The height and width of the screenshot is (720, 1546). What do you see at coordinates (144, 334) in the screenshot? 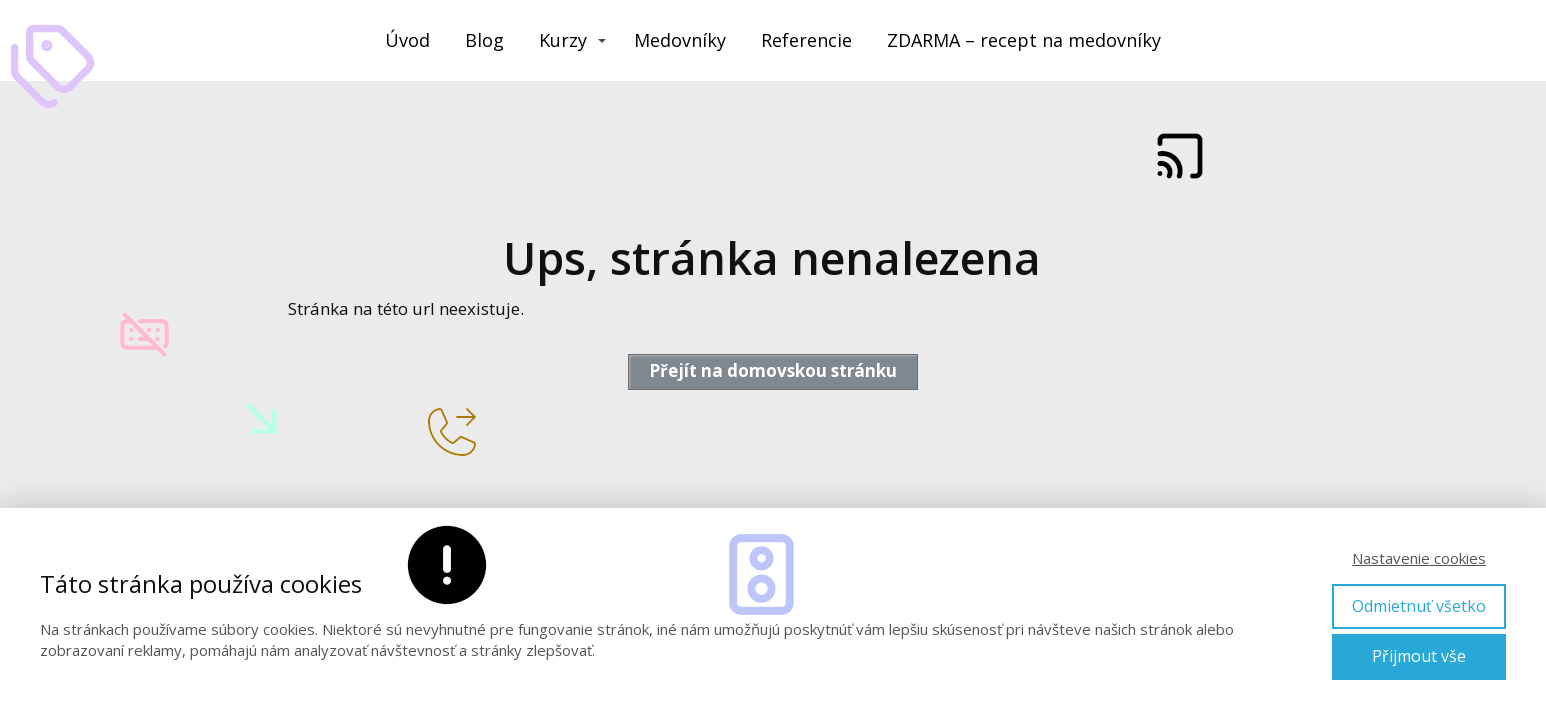
I see `disable keyboard input` at bounding box center [144, 334].